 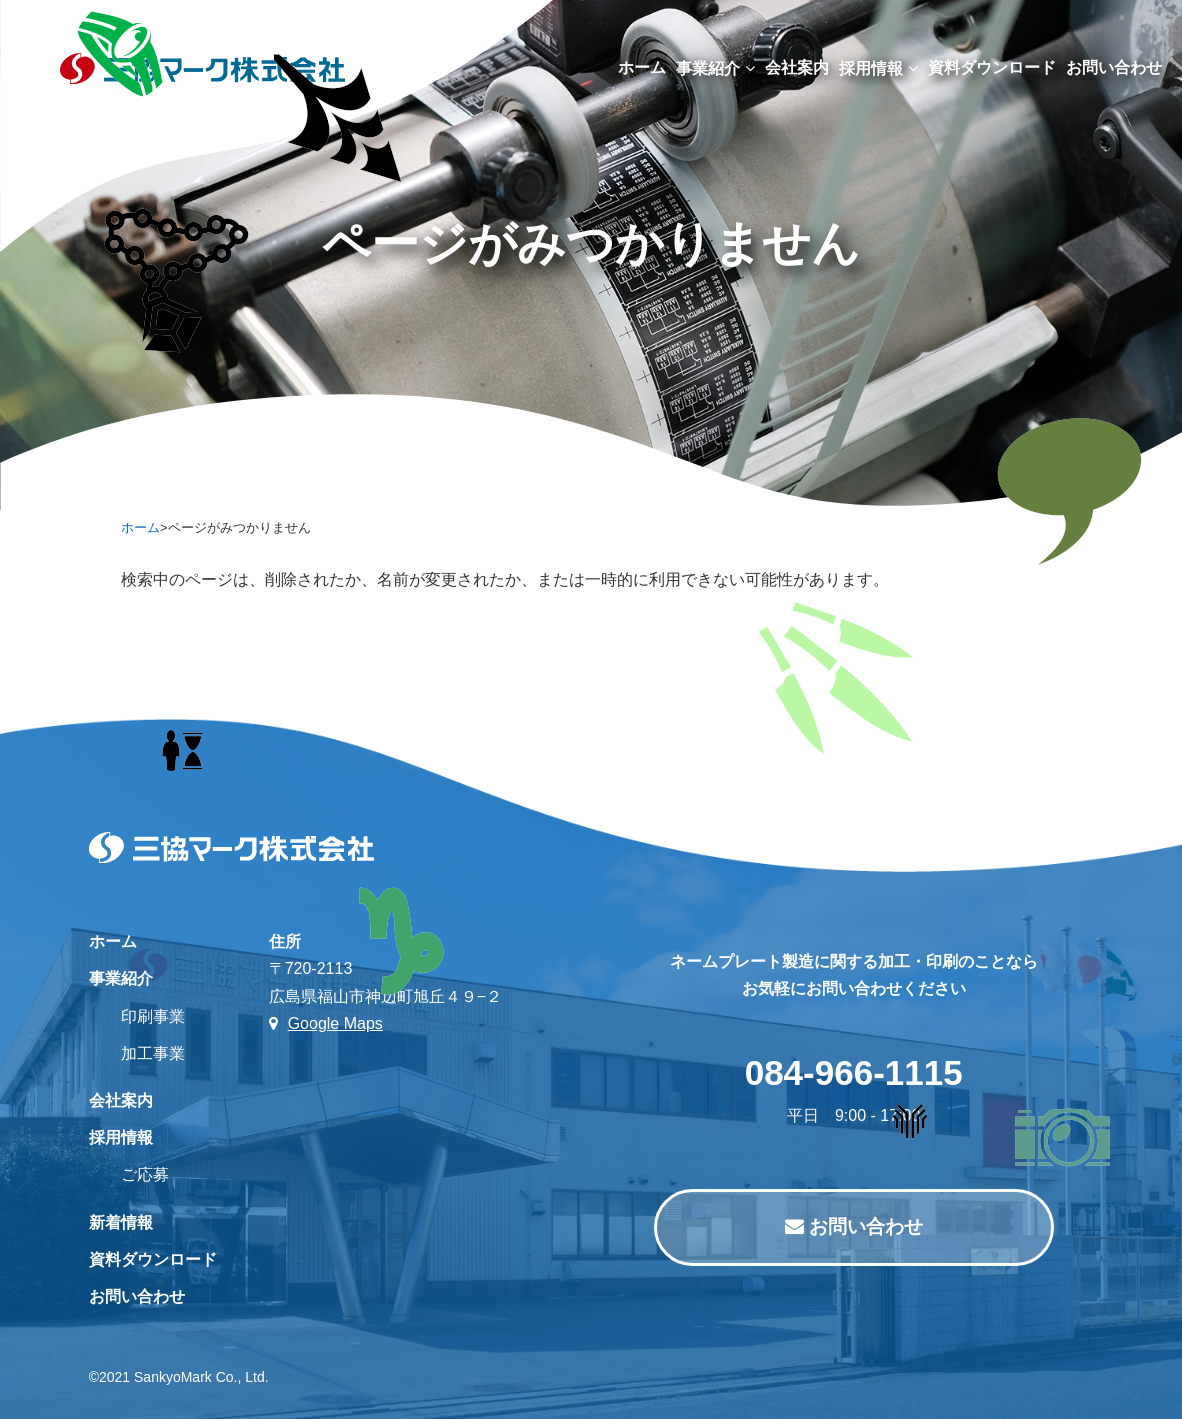 What do you see at coordinates (399, 941) in the screenshot?
I see `capricorn zodiac sign symbol` at bounding box center [399, 941].